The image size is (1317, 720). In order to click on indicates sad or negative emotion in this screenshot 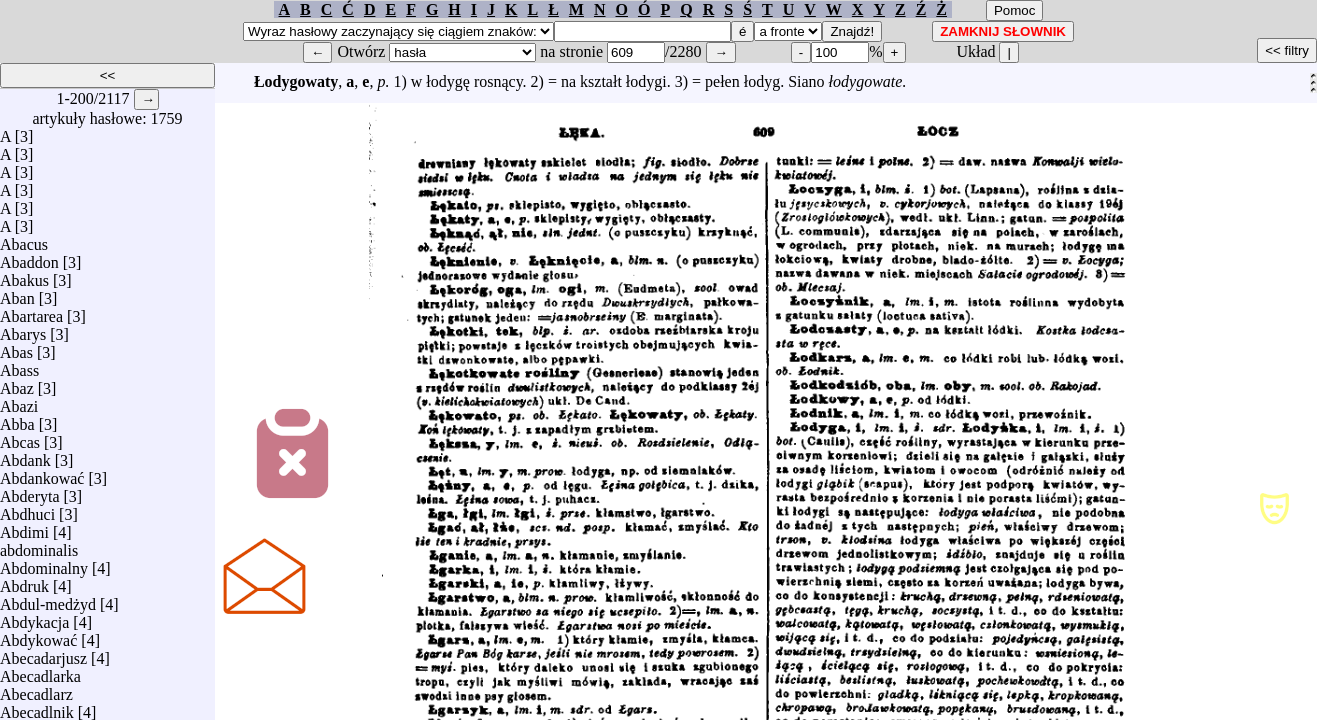, I will do `click(1274, 507)`.